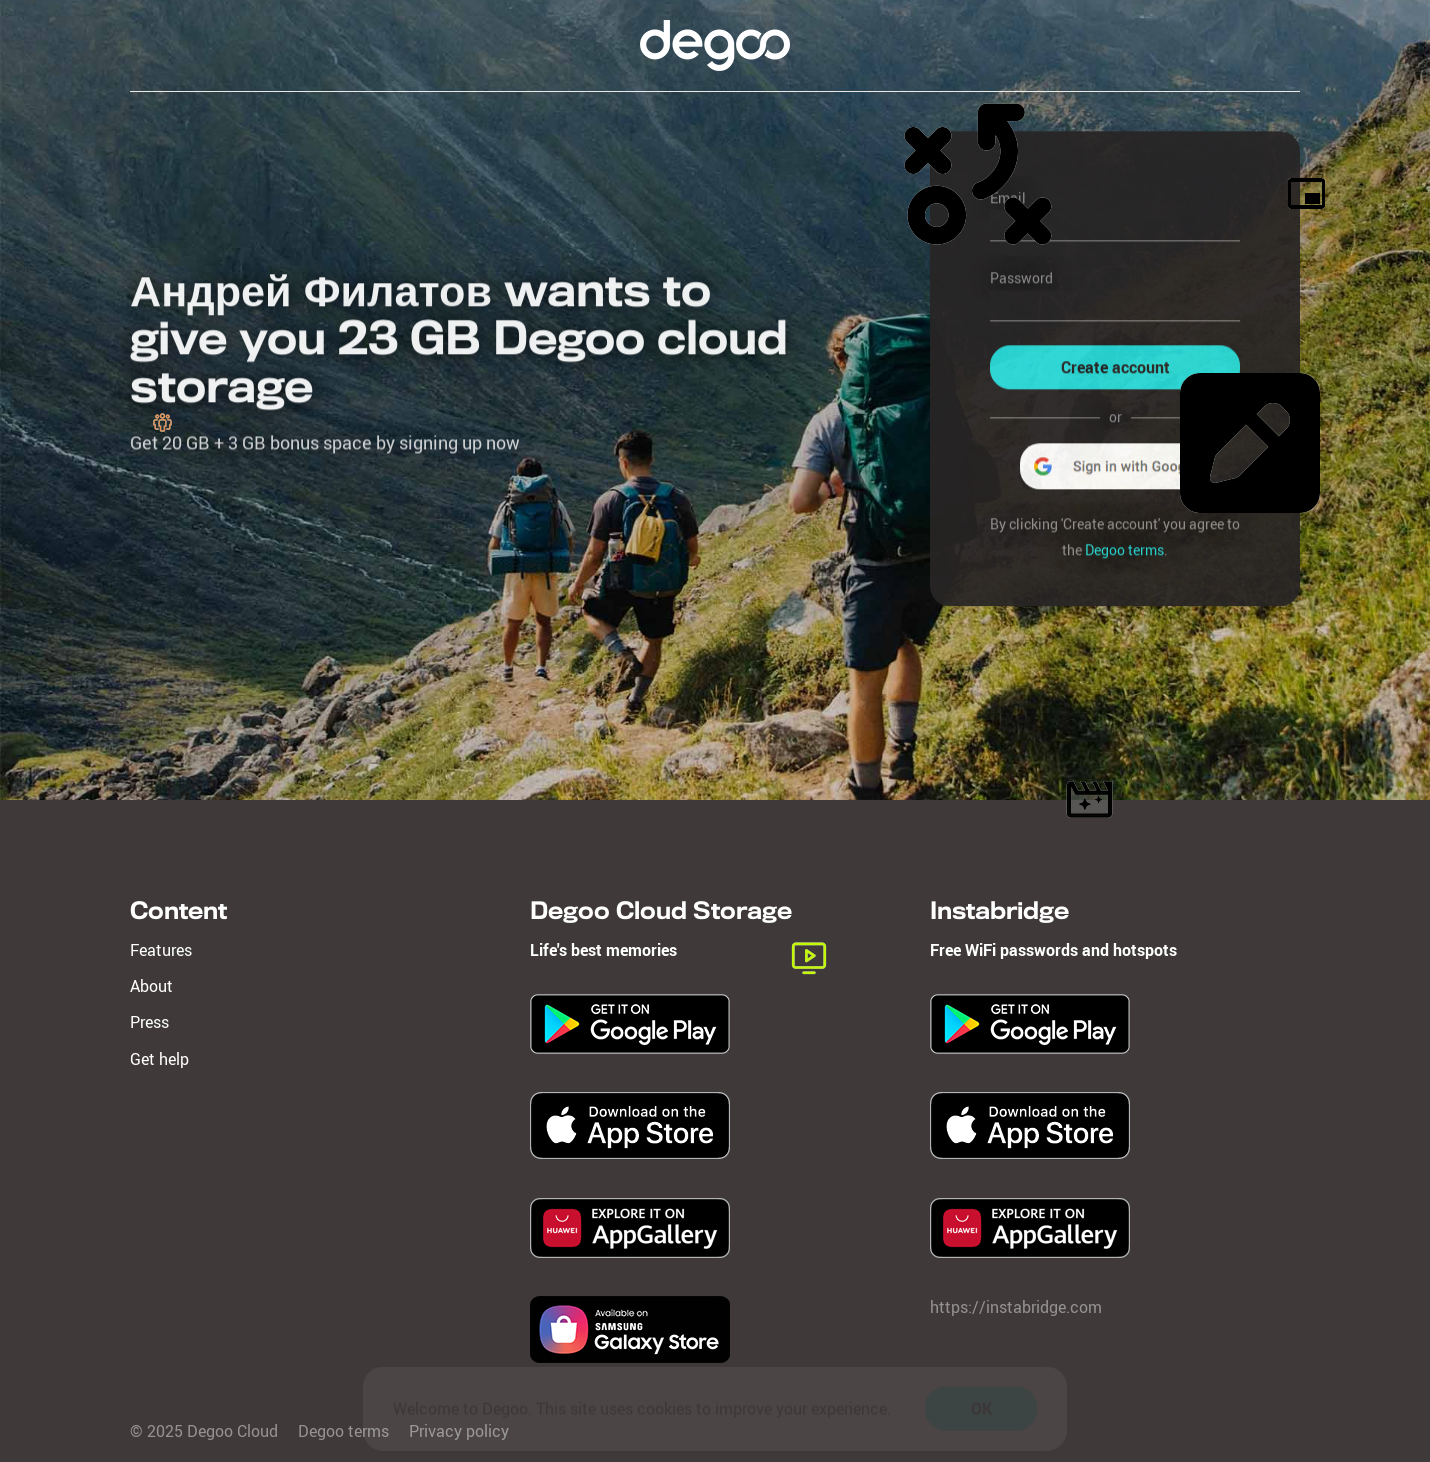 Image resolution: width=1430 pixels, height=1462 pixels. I want to click on edit or modify content, so click(1250, 443).